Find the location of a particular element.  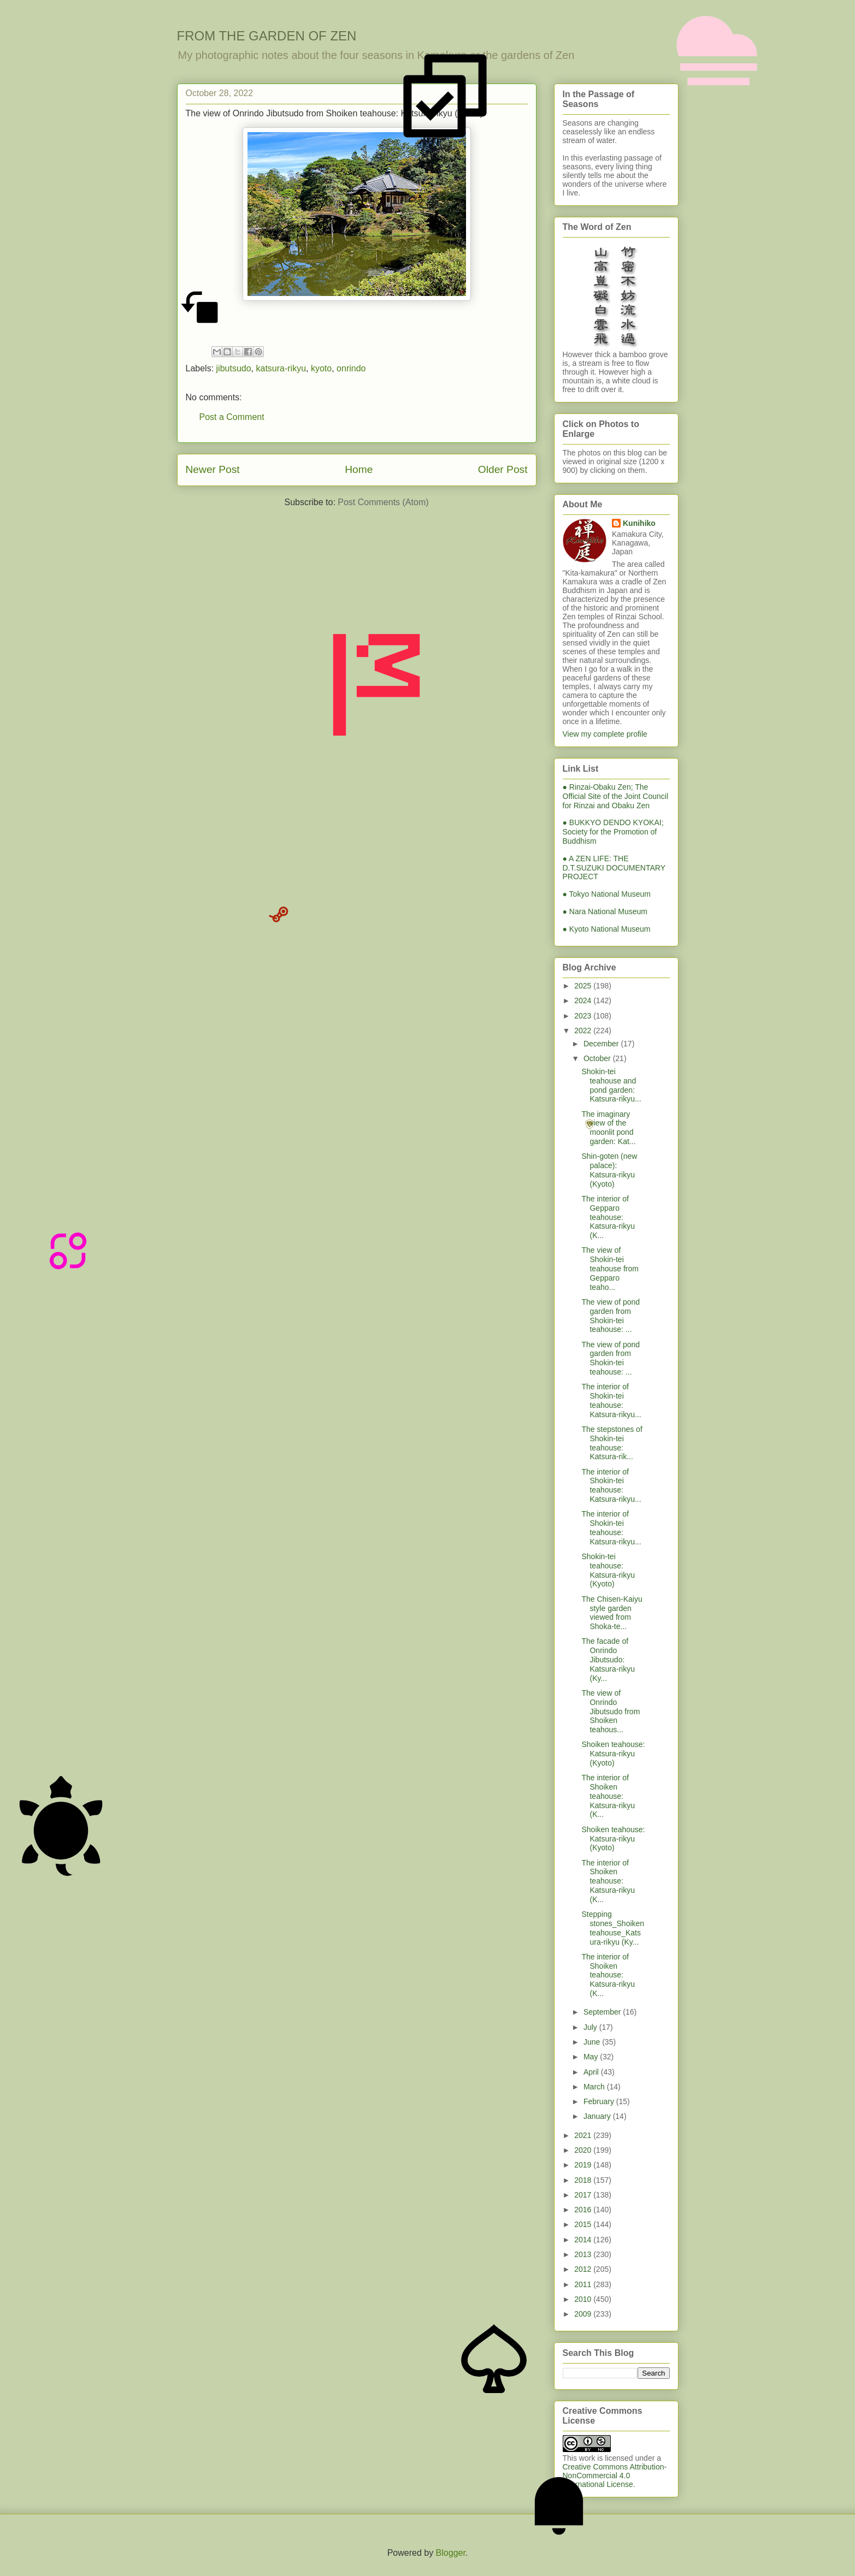

select multiple items is located at coordinates (445, 96).